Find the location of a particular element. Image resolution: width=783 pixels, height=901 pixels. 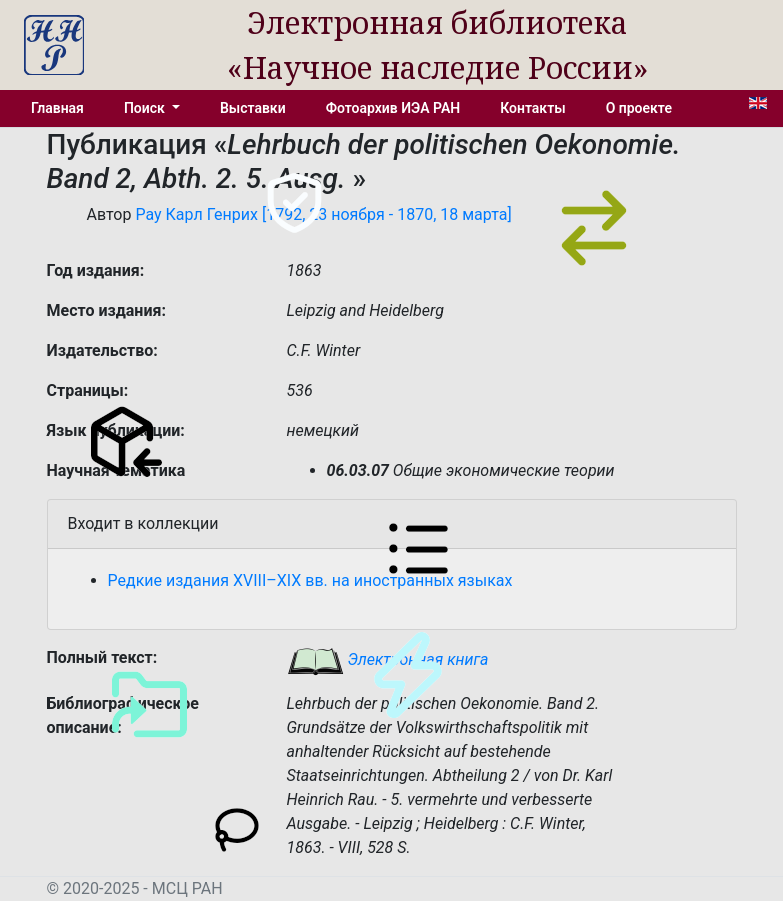

view items as a bulleted list is located at coordinates (418, 548).